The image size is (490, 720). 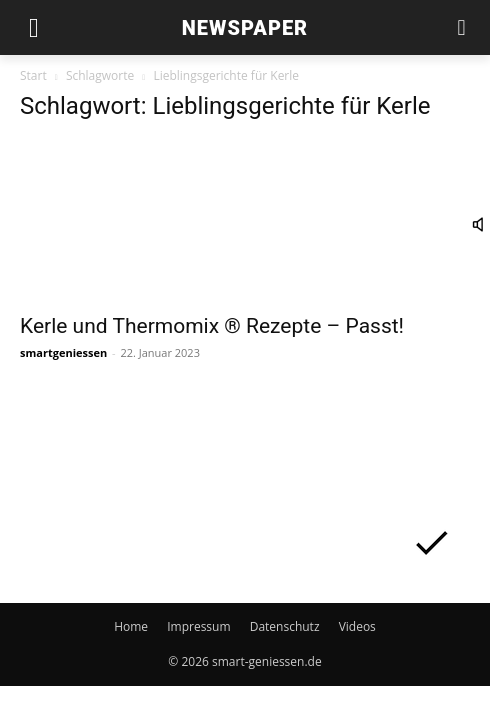 I want to click on speaker with no audio output, so click(x=480, y=224).